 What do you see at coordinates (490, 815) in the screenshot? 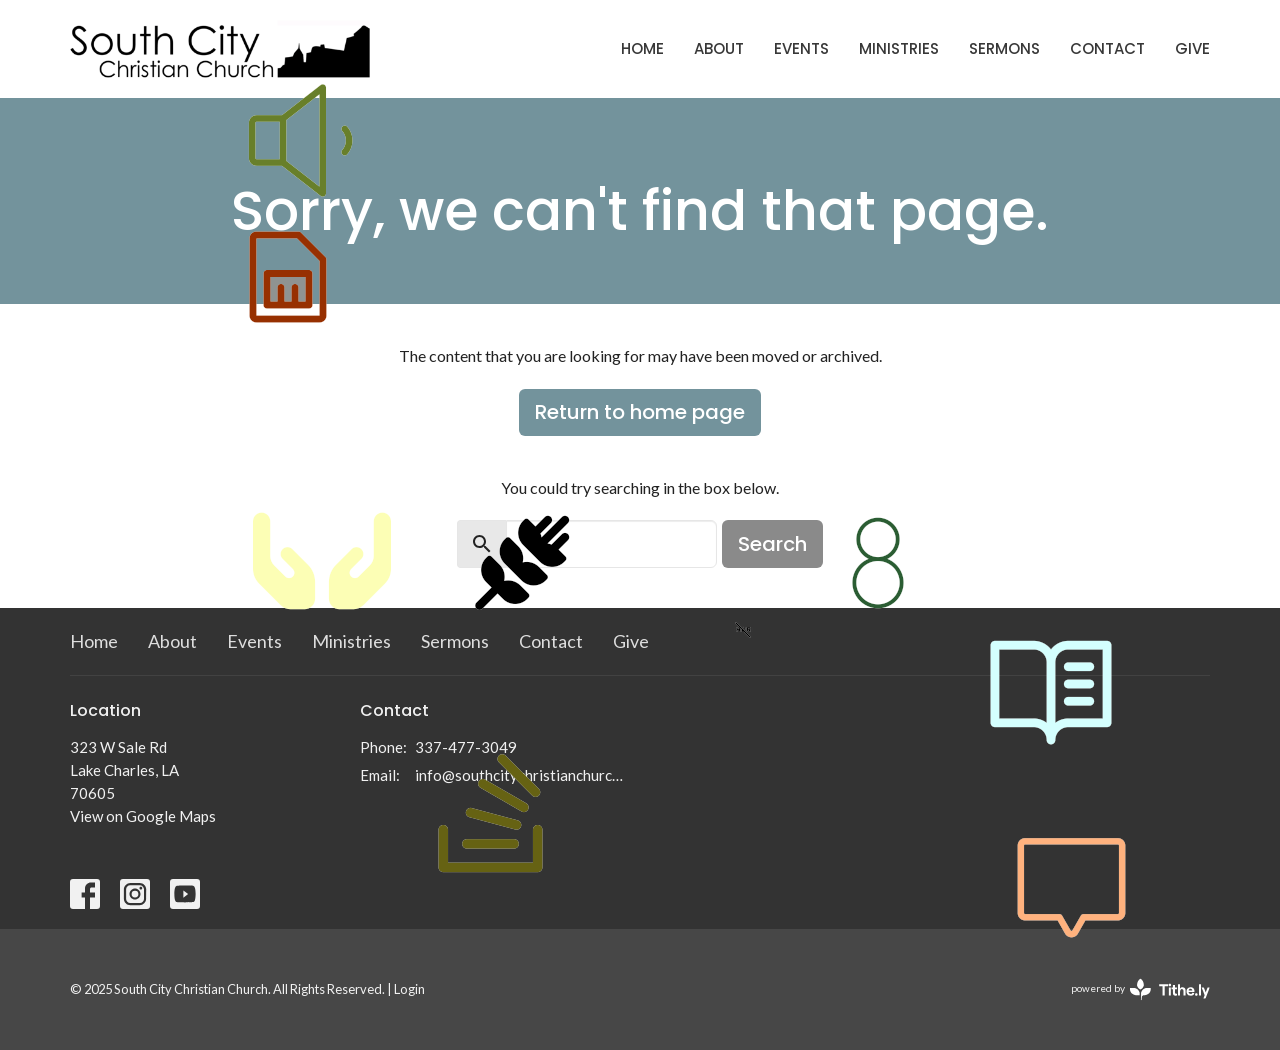
I see `visit stack overflow for programming help` at bounding box center [490, 815].